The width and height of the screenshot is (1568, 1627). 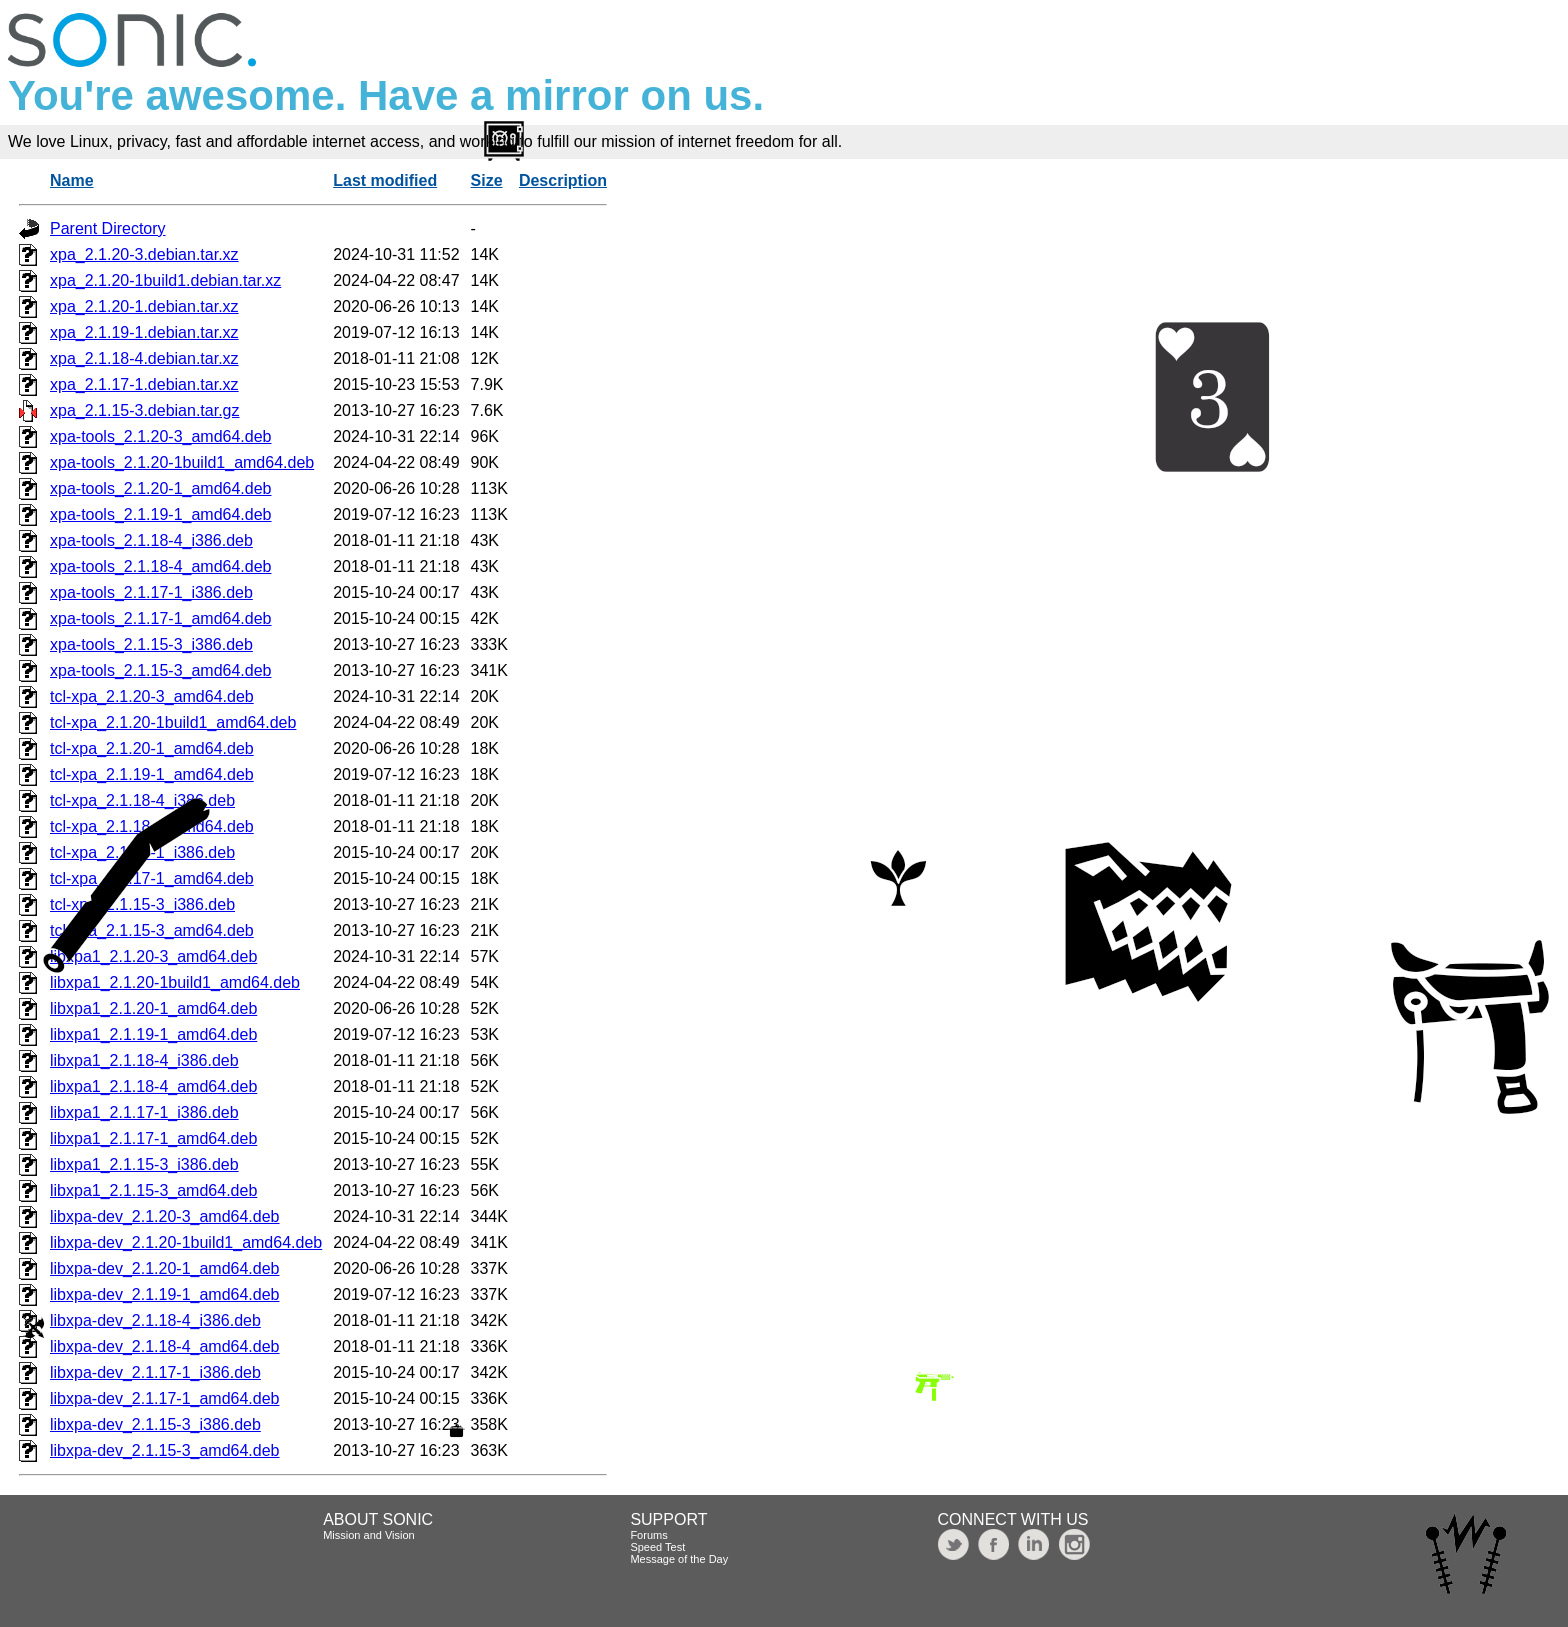 What do you see at coordinates (126, 885) in the screenshot?
I see `select the lead pipe weapon in a mystery or detective game` at bounding box center [126, 885].